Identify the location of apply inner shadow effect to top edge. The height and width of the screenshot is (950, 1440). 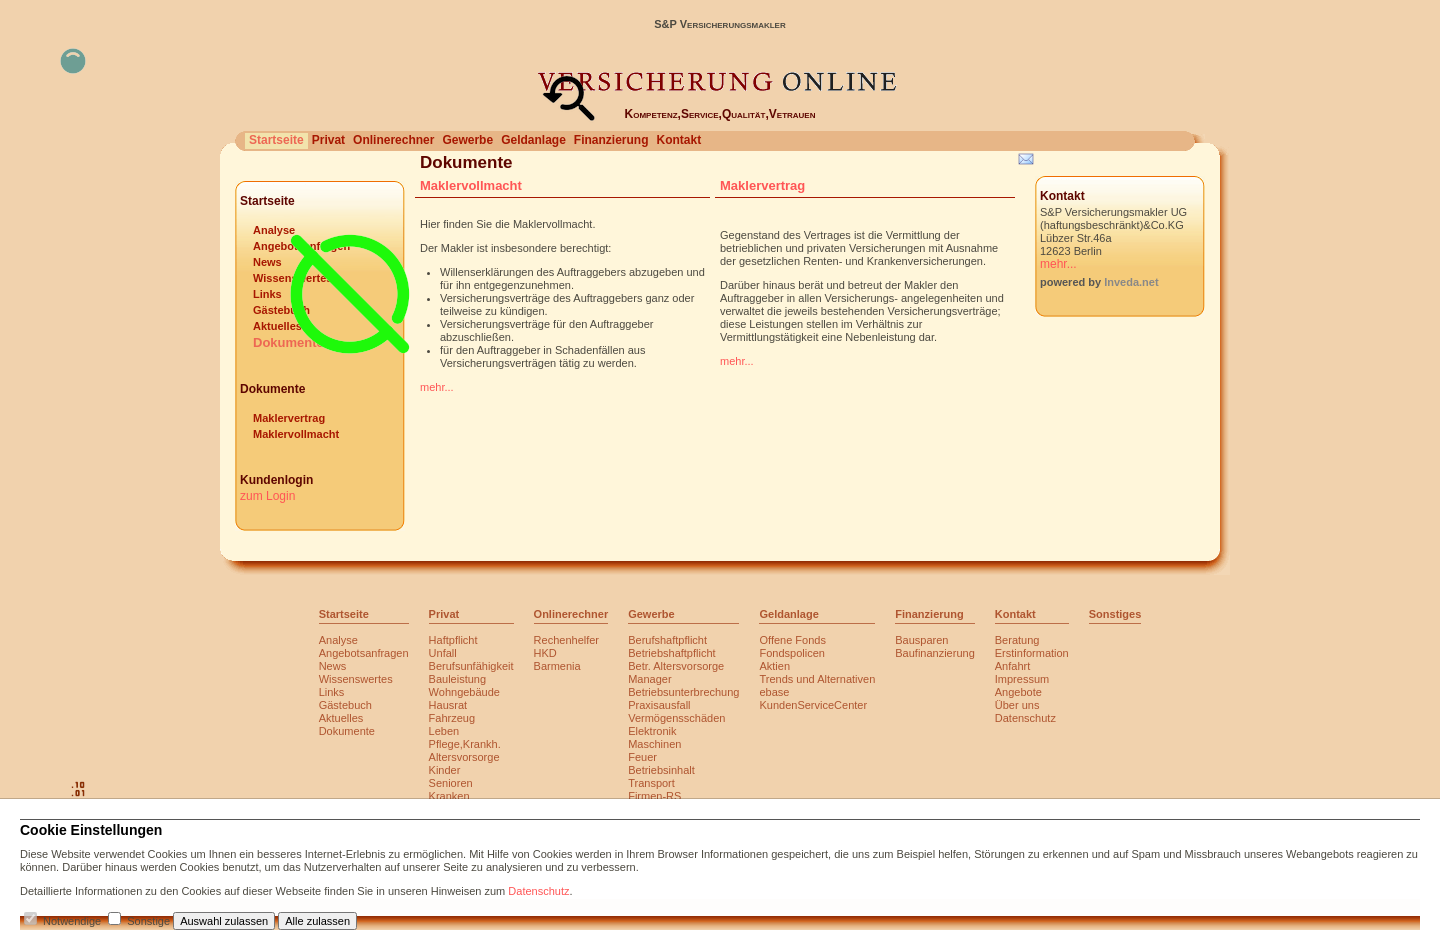
(73, 61).